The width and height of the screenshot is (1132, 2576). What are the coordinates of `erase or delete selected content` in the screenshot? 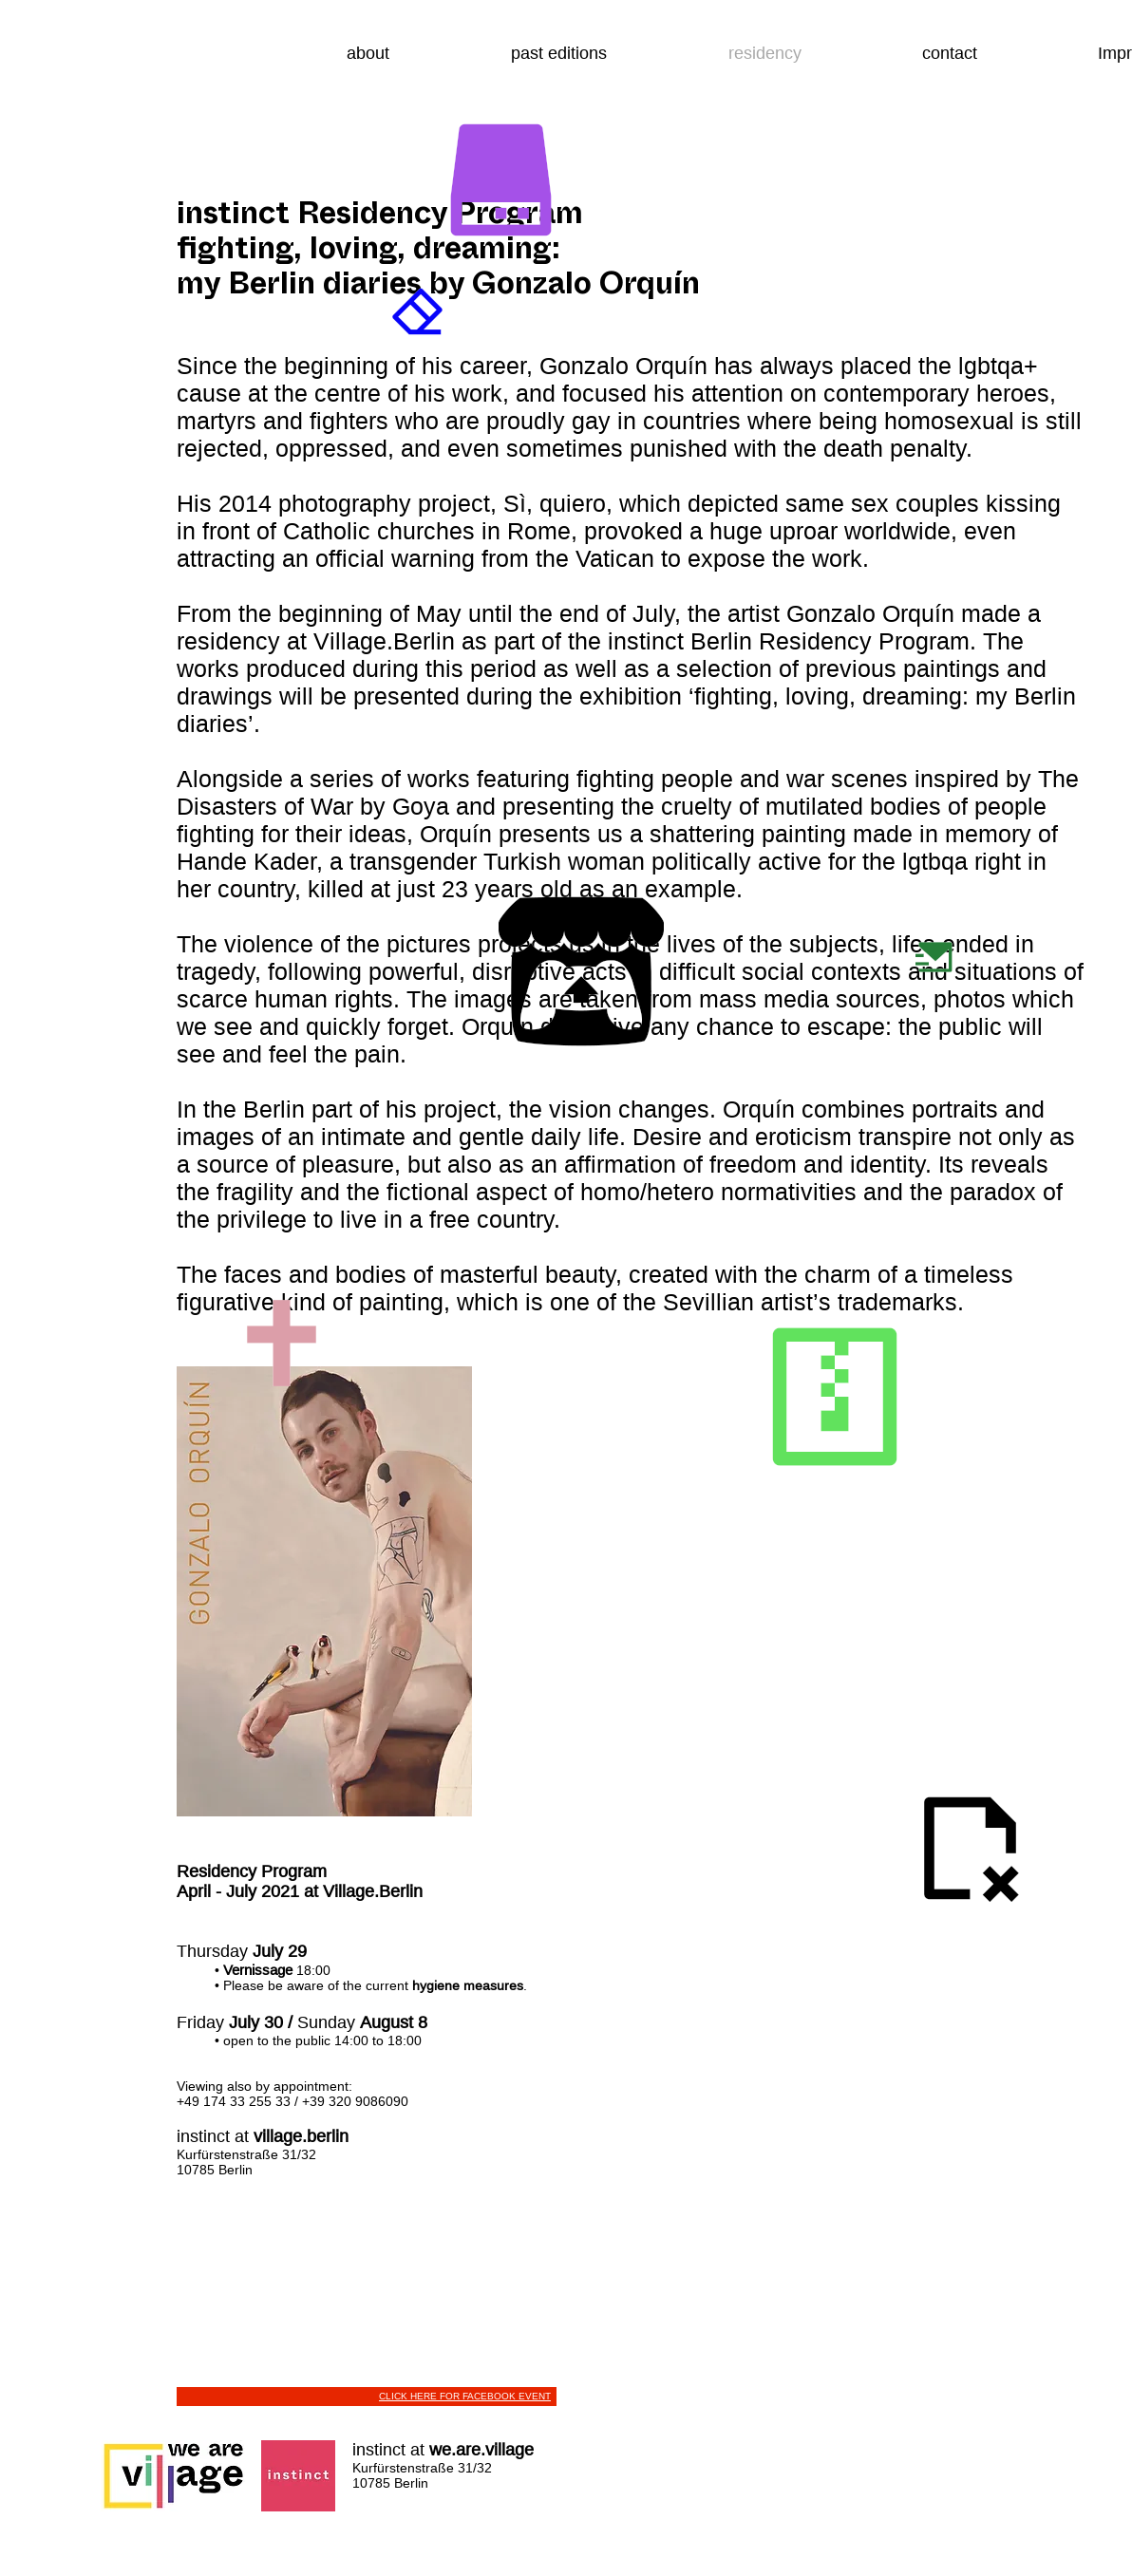 It's located at (419, 312).